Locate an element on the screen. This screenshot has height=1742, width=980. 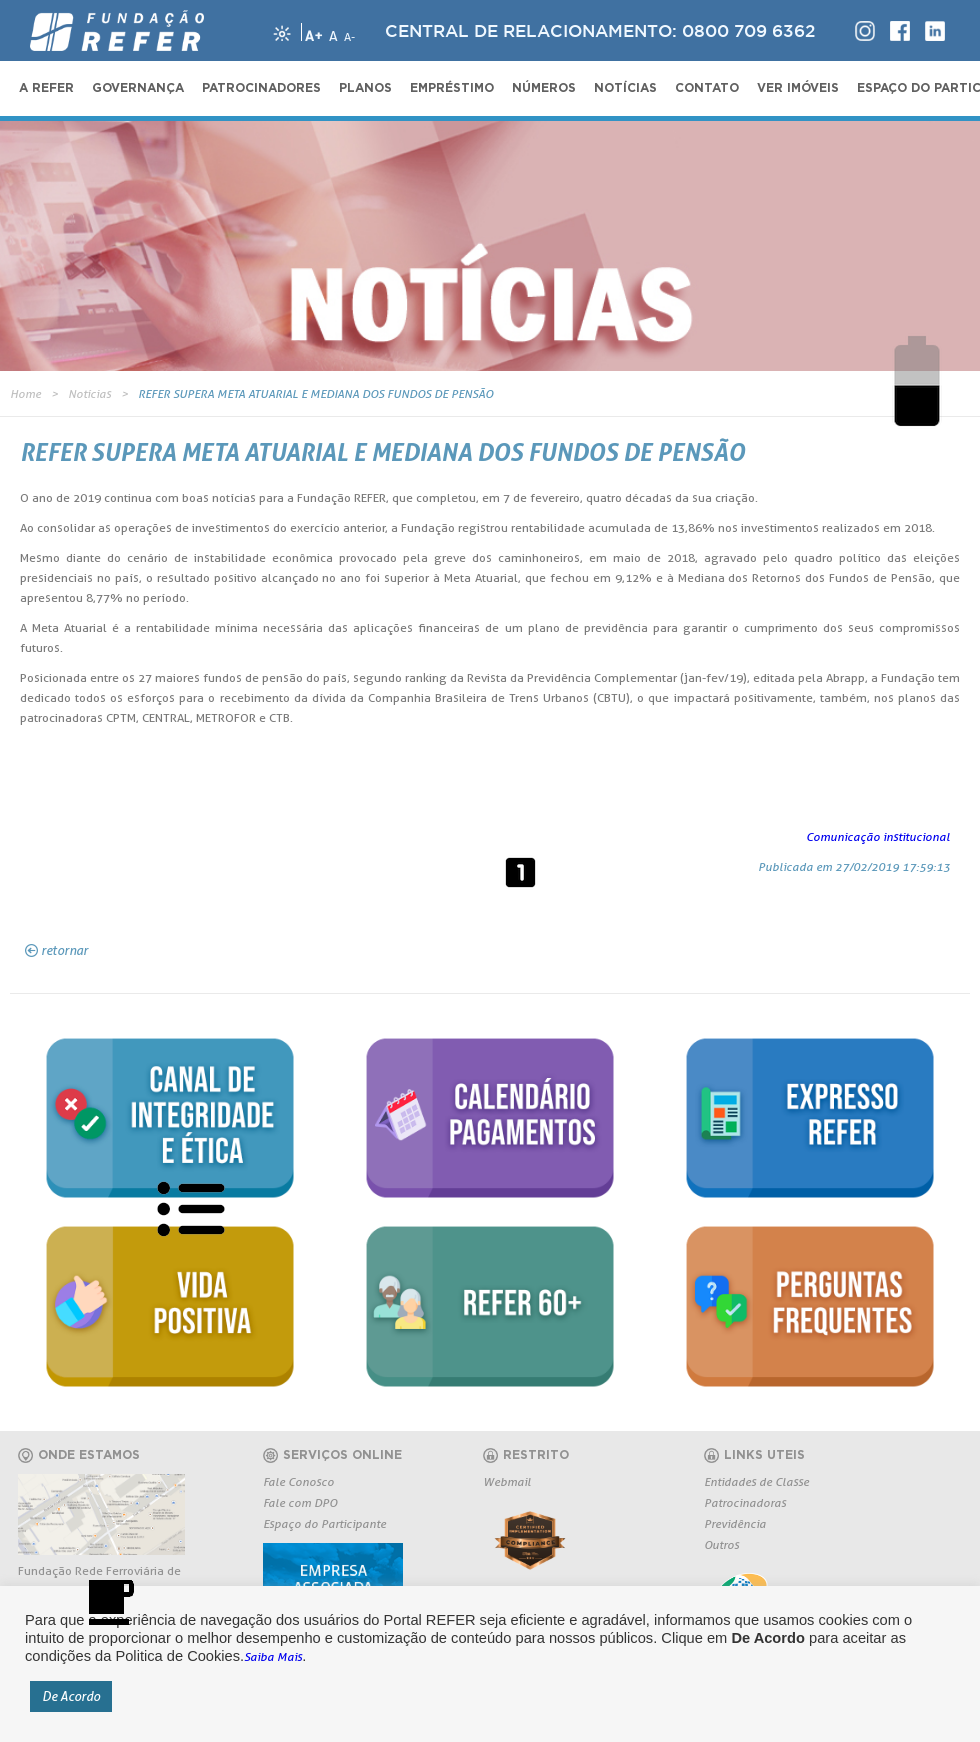
indicates battery is at 50% charge is located at coordinates (917, 381).